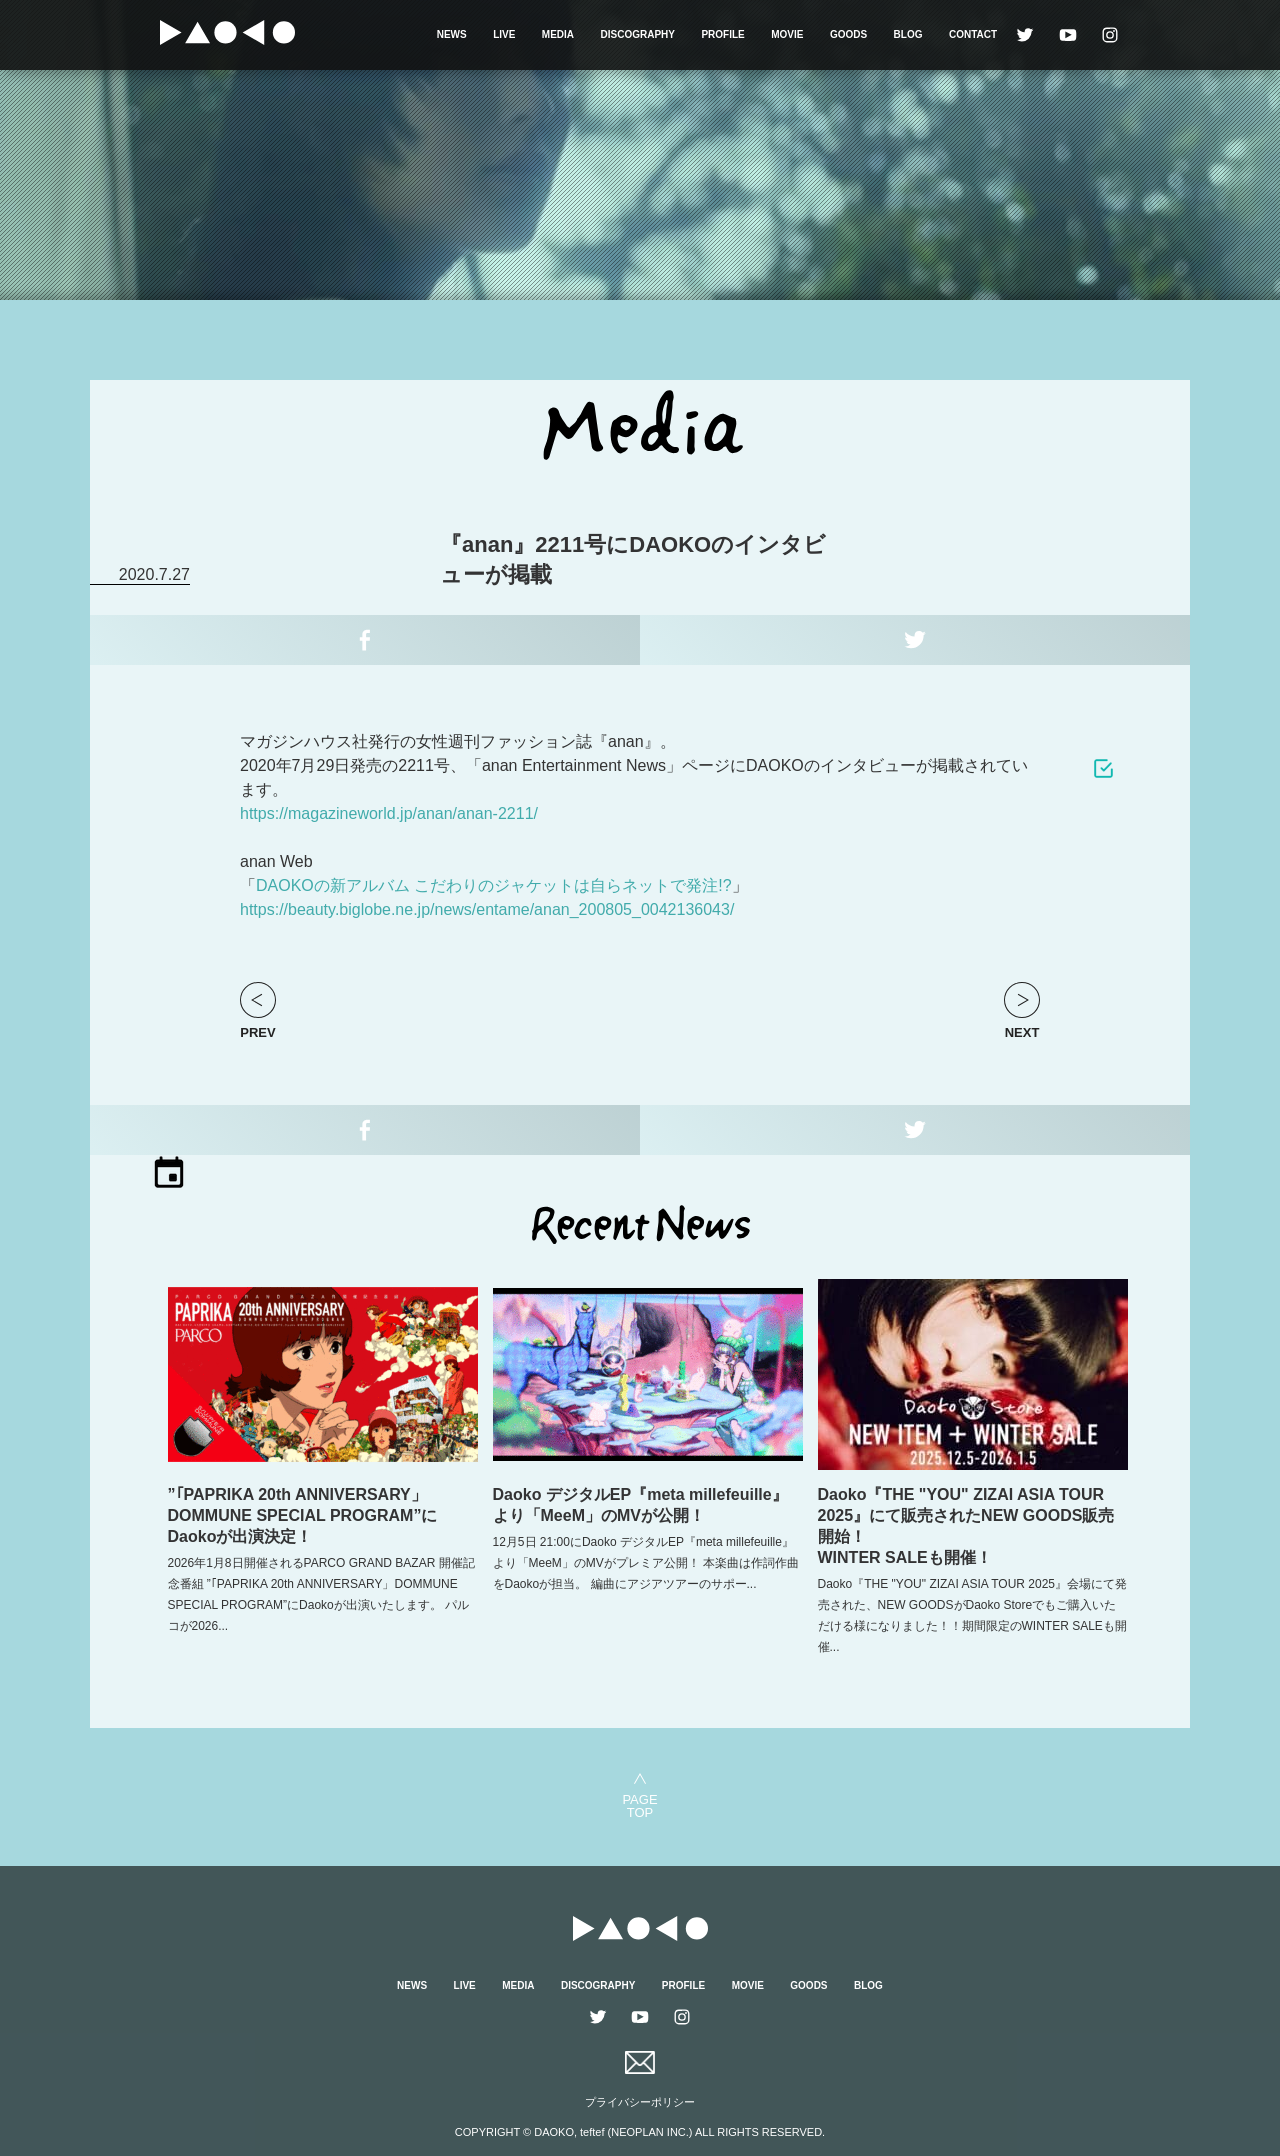 This screenshot has height=2156, width=1280. Describe the element at coordinates (1103, 768) in the screenshot. I see `mark item as complete` at that location.